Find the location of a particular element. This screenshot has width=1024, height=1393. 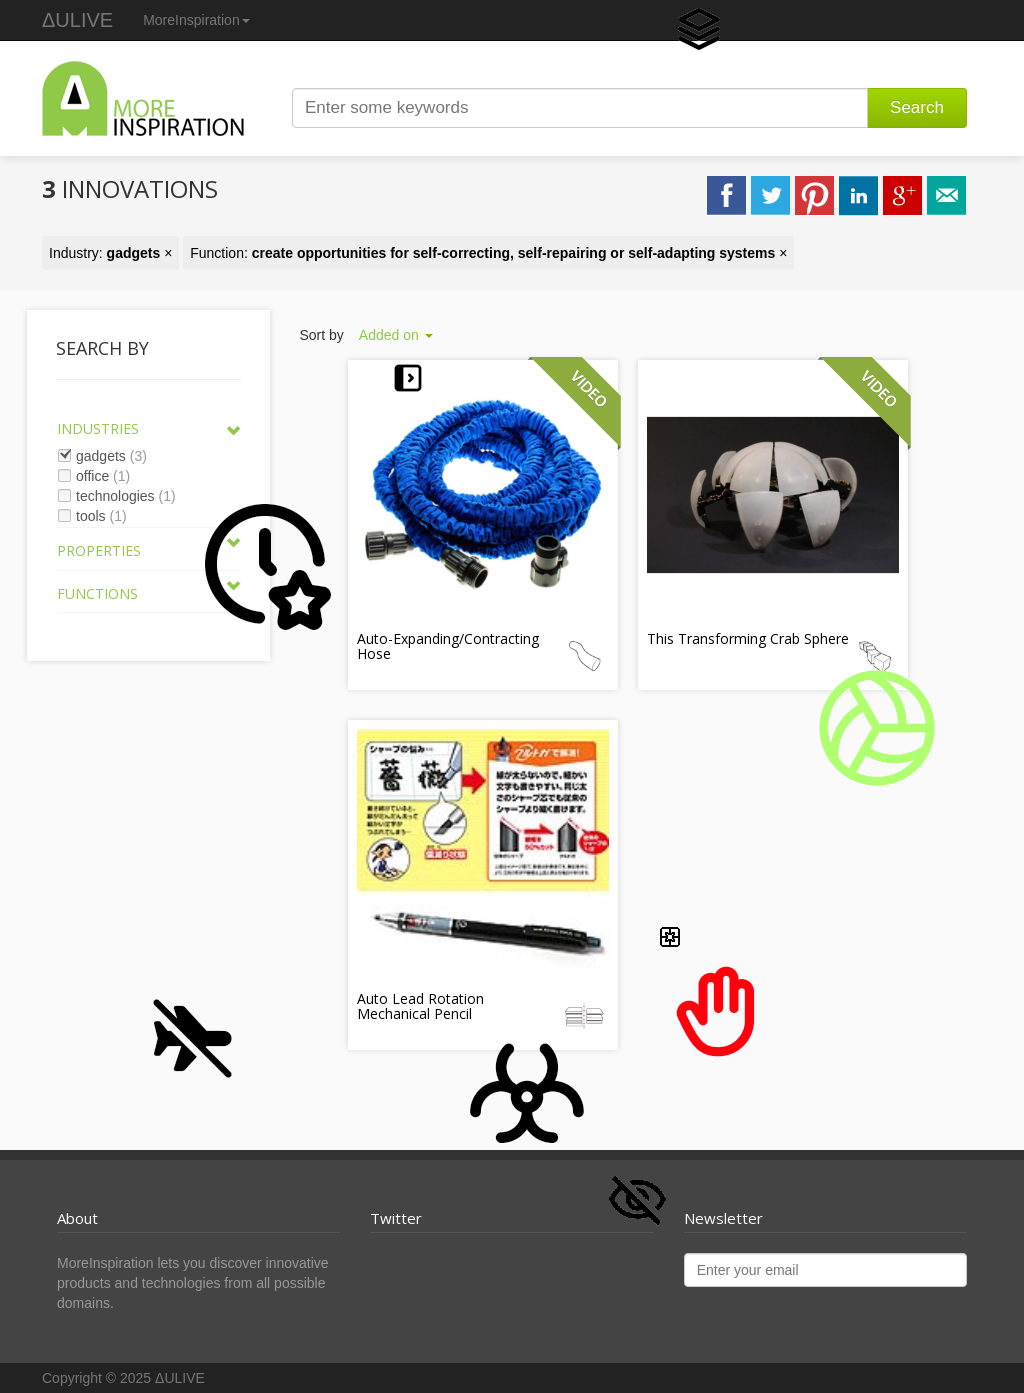

add event to favorites is located at coordinates (265, 564).